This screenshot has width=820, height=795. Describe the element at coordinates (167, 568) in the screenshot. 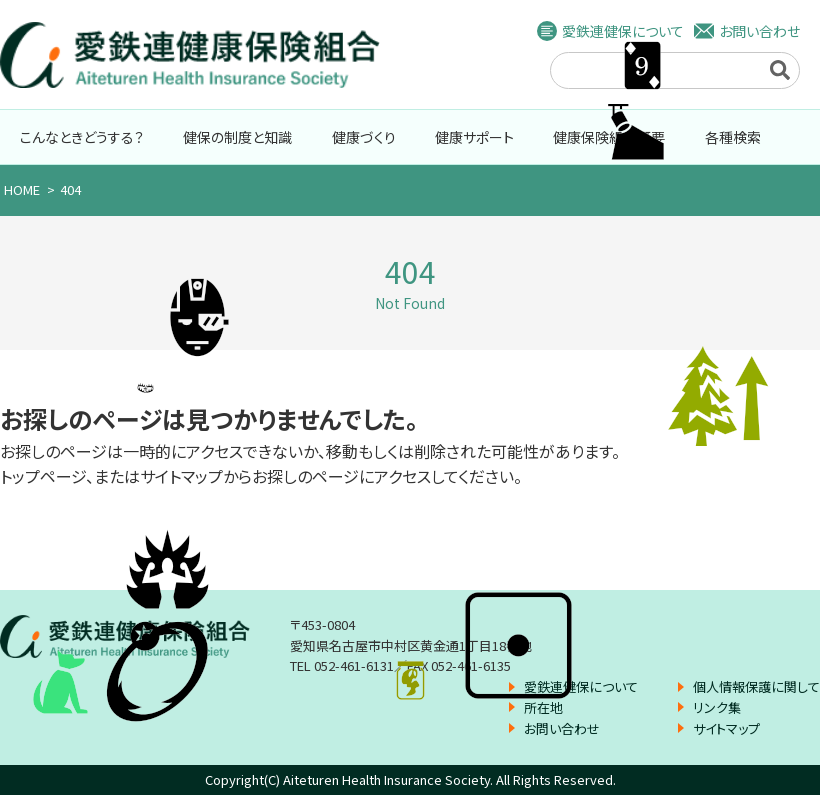

I see `activate a power-up or special ability` at that location.